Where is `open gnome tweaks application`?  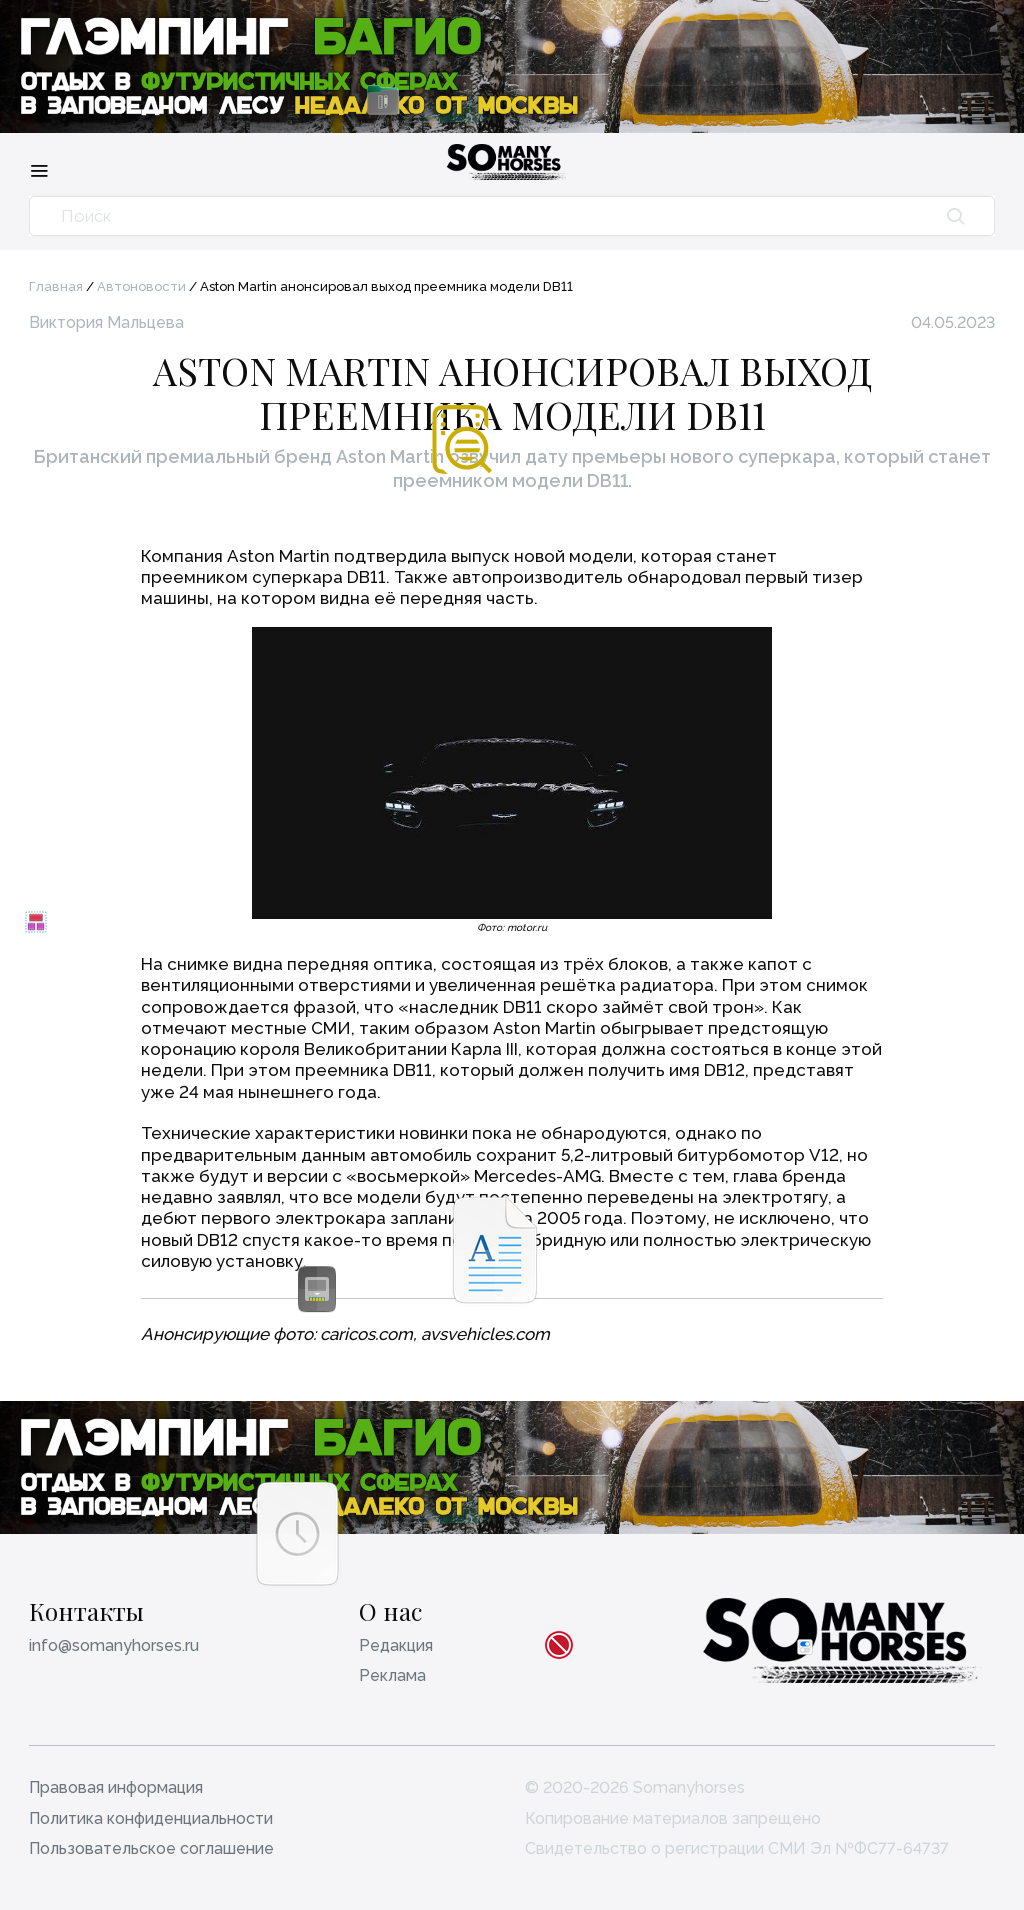 open gnome tweaks application is located at coordinates (805, 1647).